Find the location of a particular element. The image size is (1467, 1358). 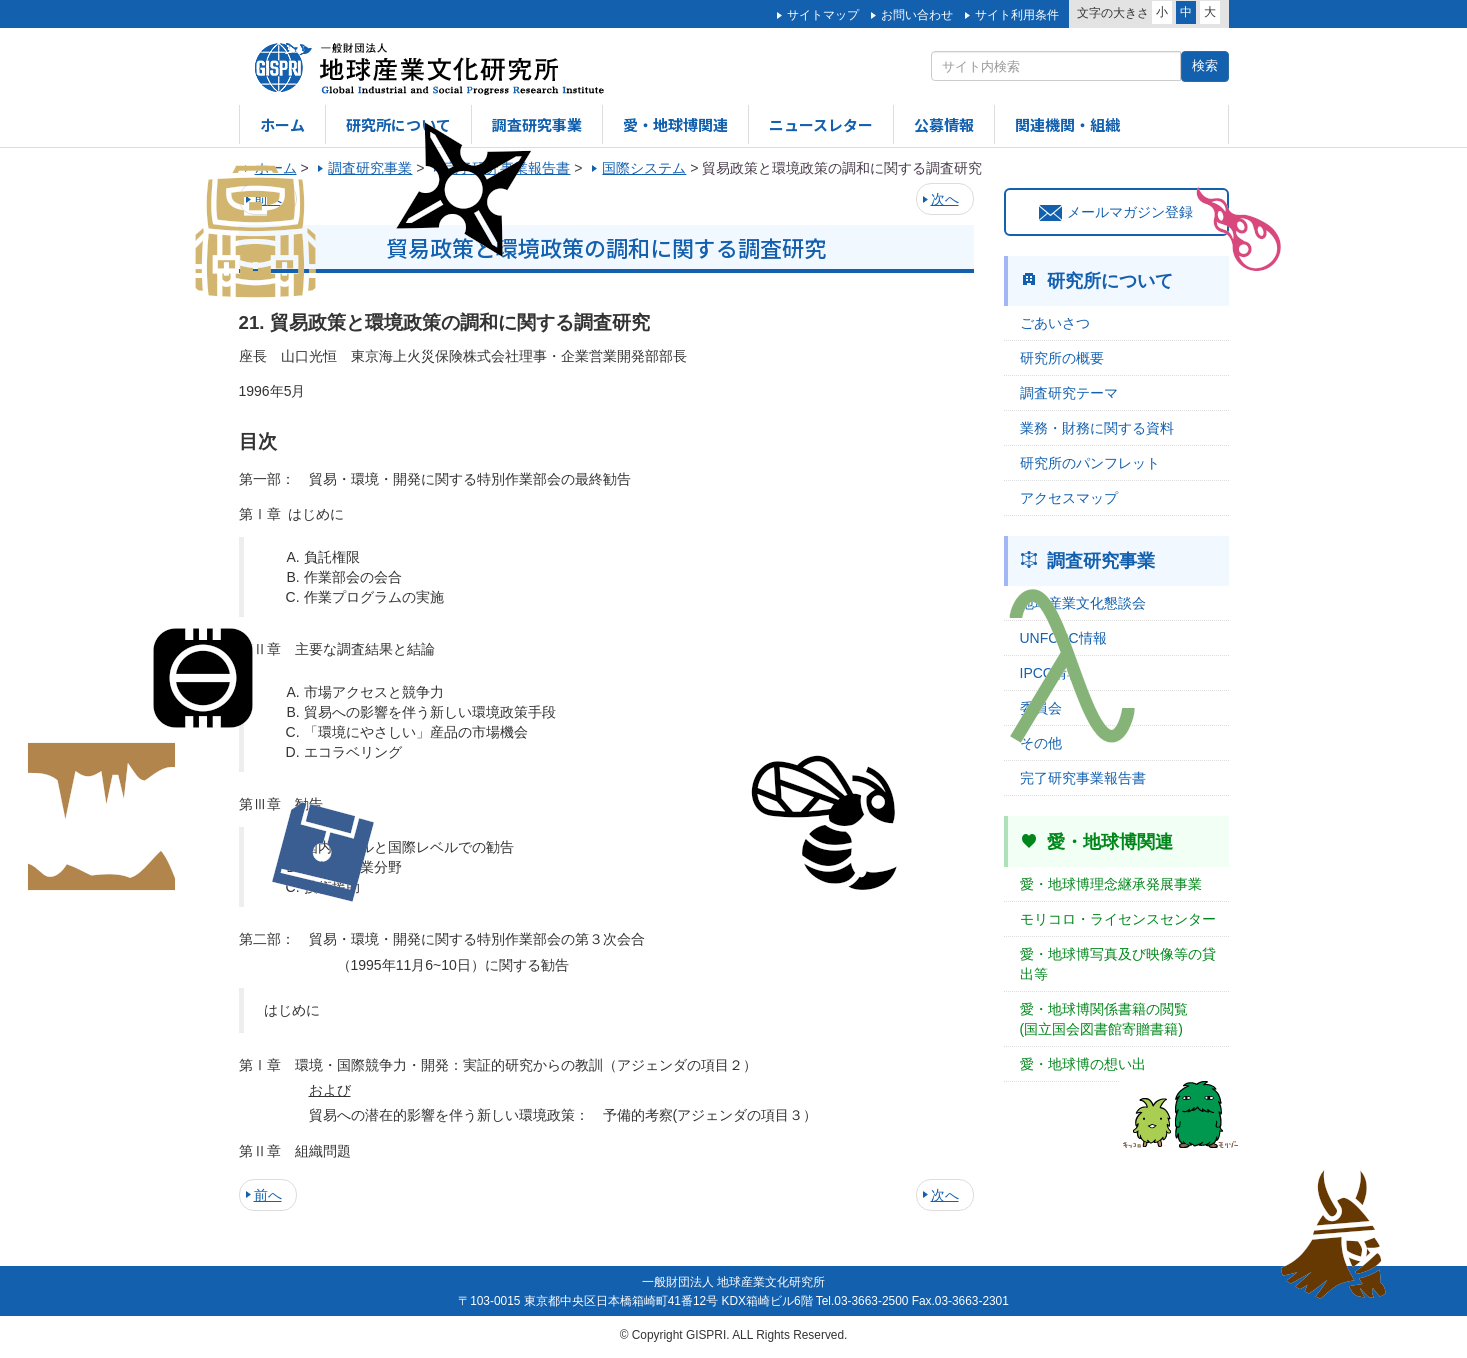

represents a microchip or processor component is located at coordinates (203, 678).